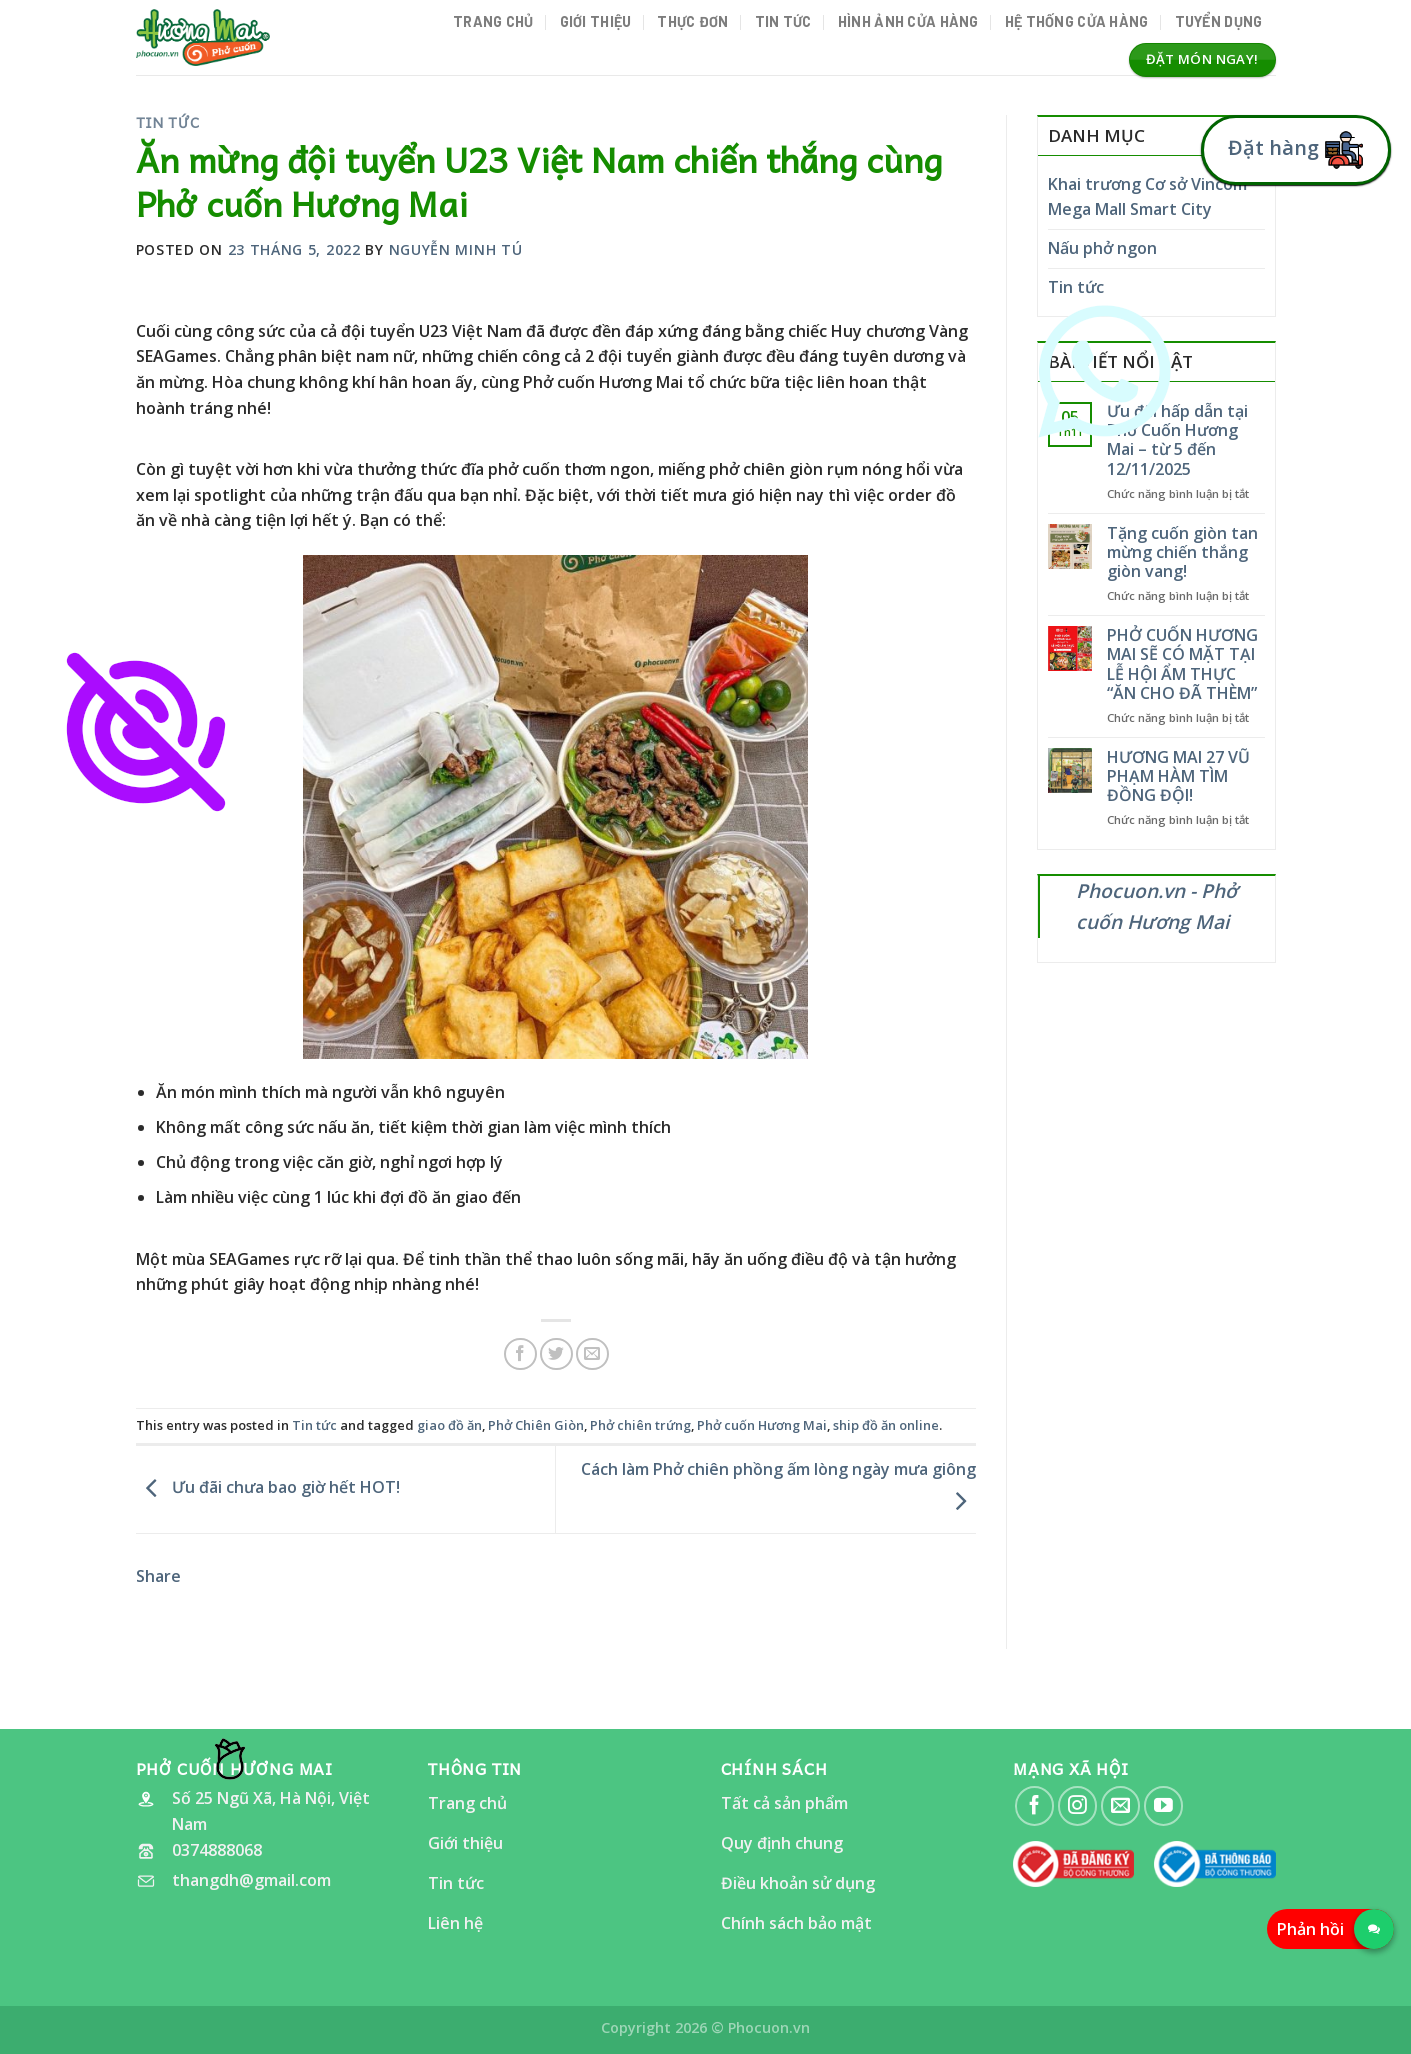 The image size is (1411, 2054). I want to click on disable spiral or swirl effect, so click(146, 732).